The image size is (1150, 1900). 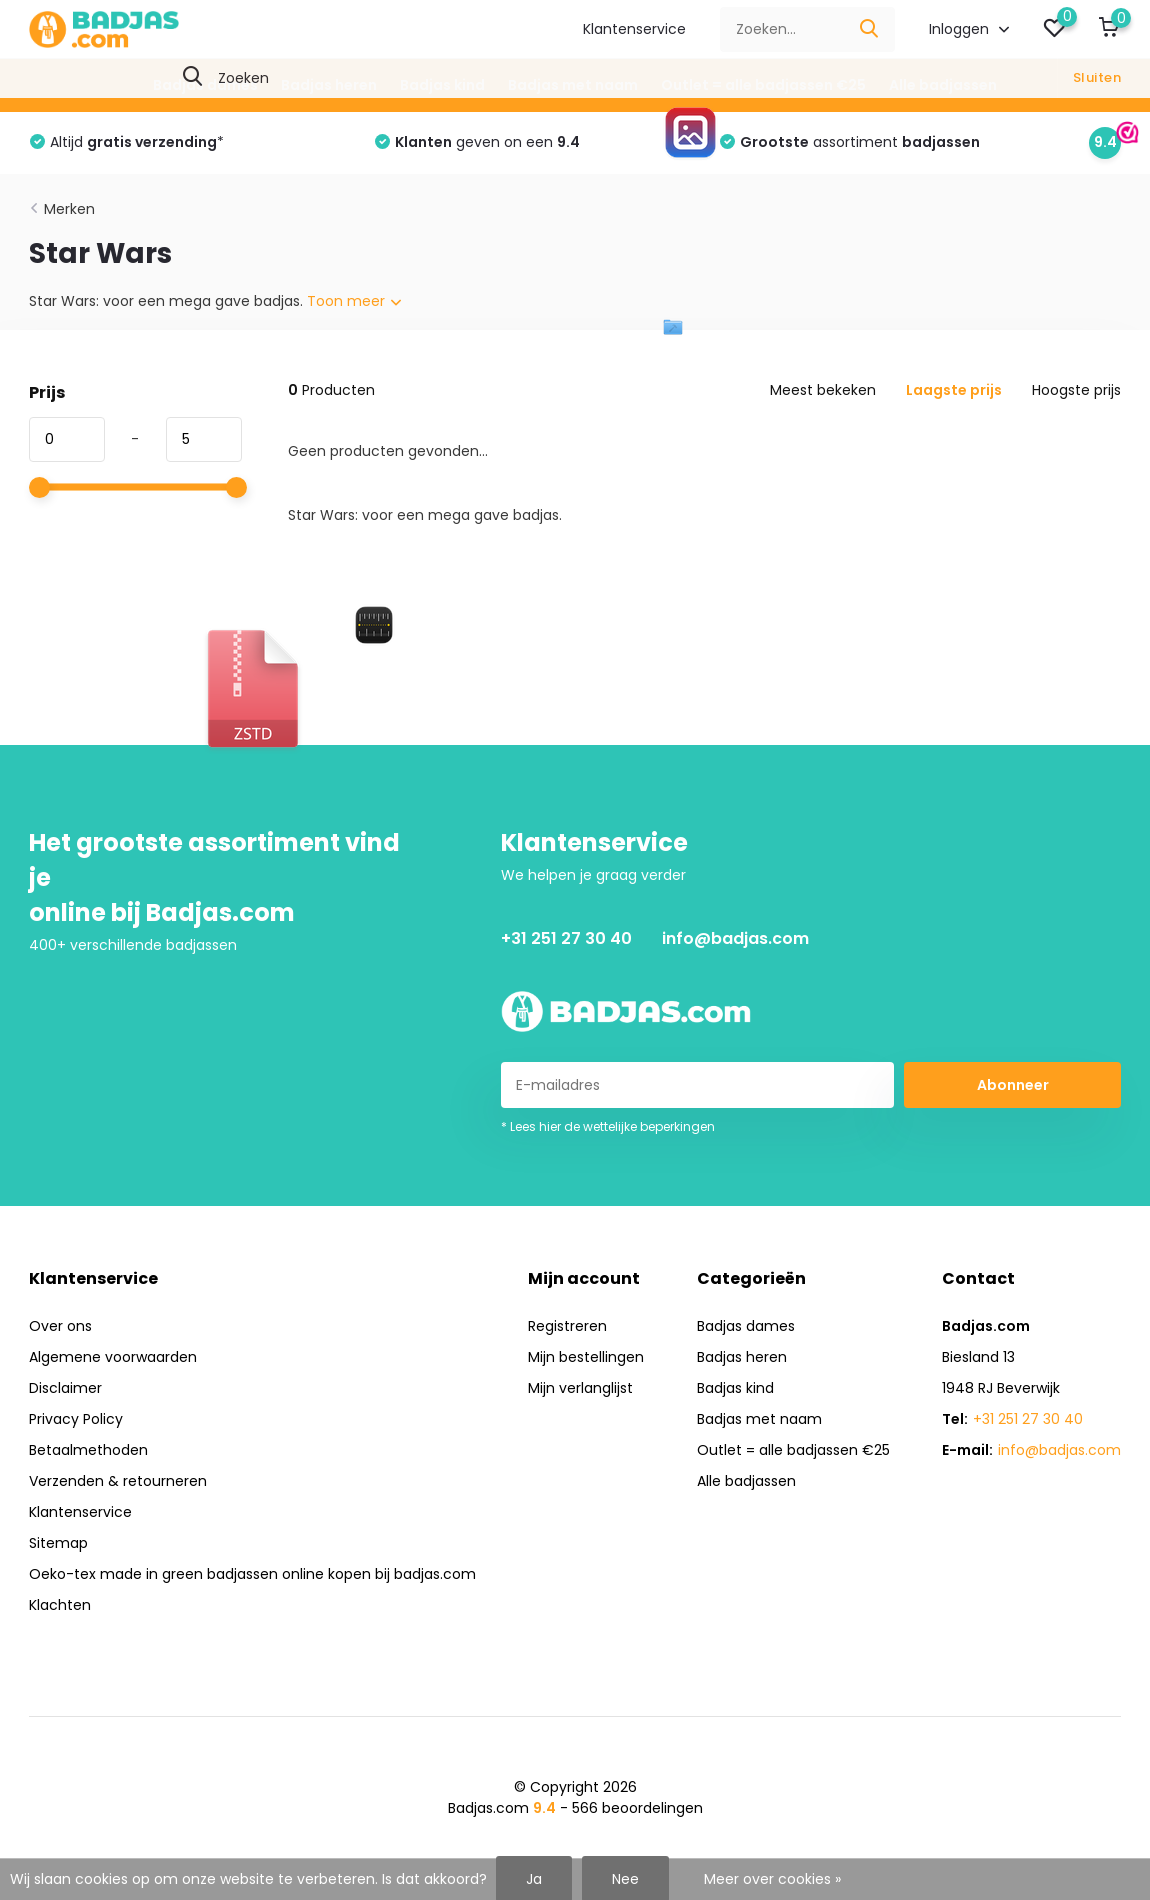 I want to click on a zstd-compressed tar archive file, so click(x=253, y=691).